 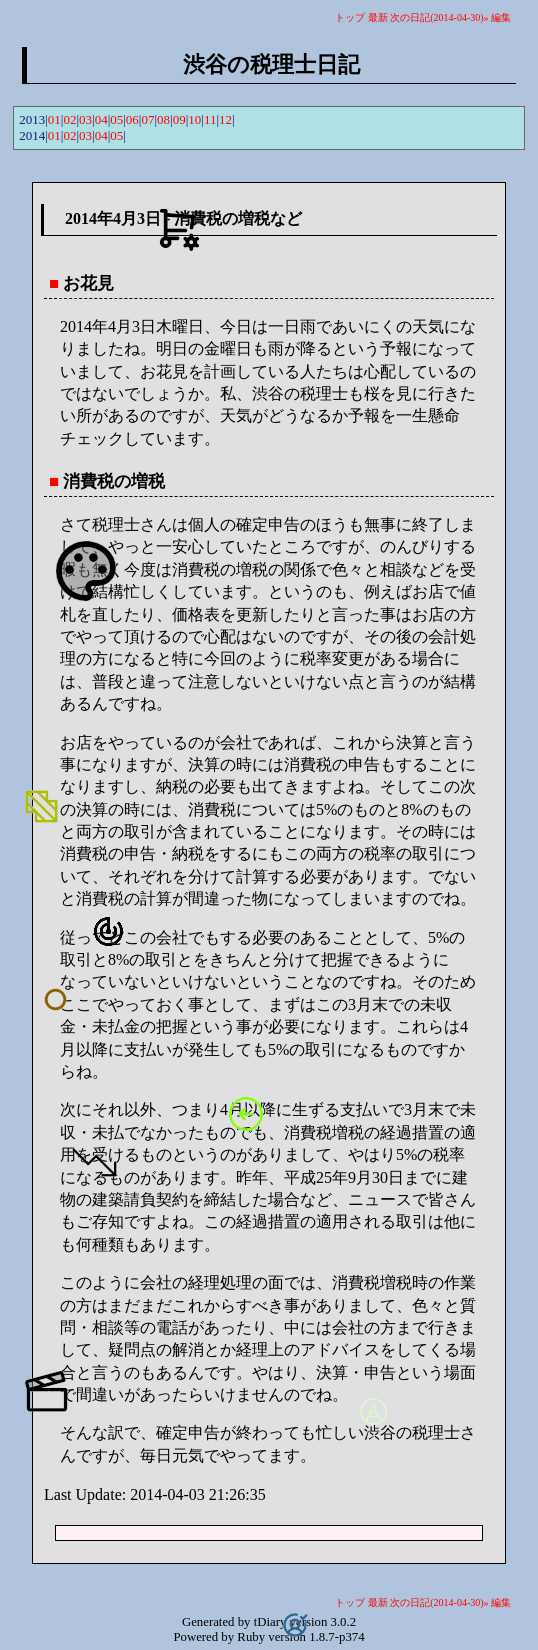 What do you see at coordinates (55, 999) in the screenshot?
I see `represents an empty or unselected state` at bounding box center [55, 999].